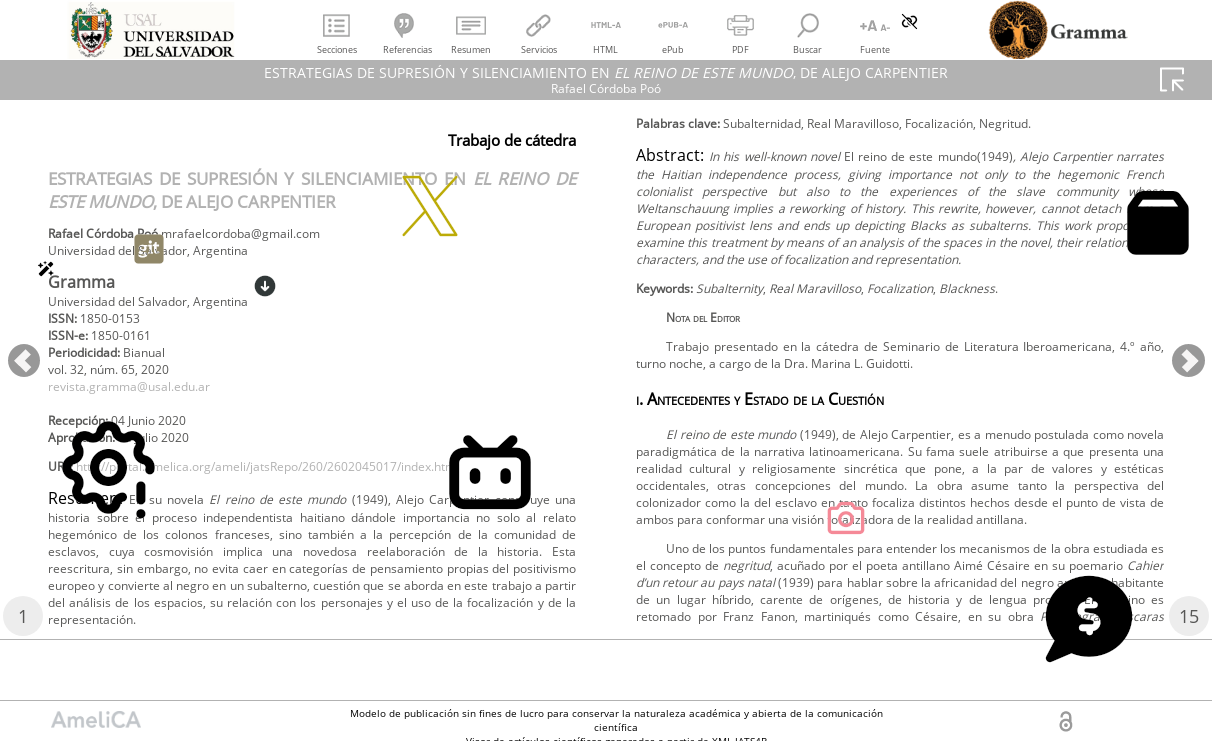  What do you see at coordinates (1158, 224) in the screenshot?
I see `view package or shipment details` at bounding box center [1158, 224].